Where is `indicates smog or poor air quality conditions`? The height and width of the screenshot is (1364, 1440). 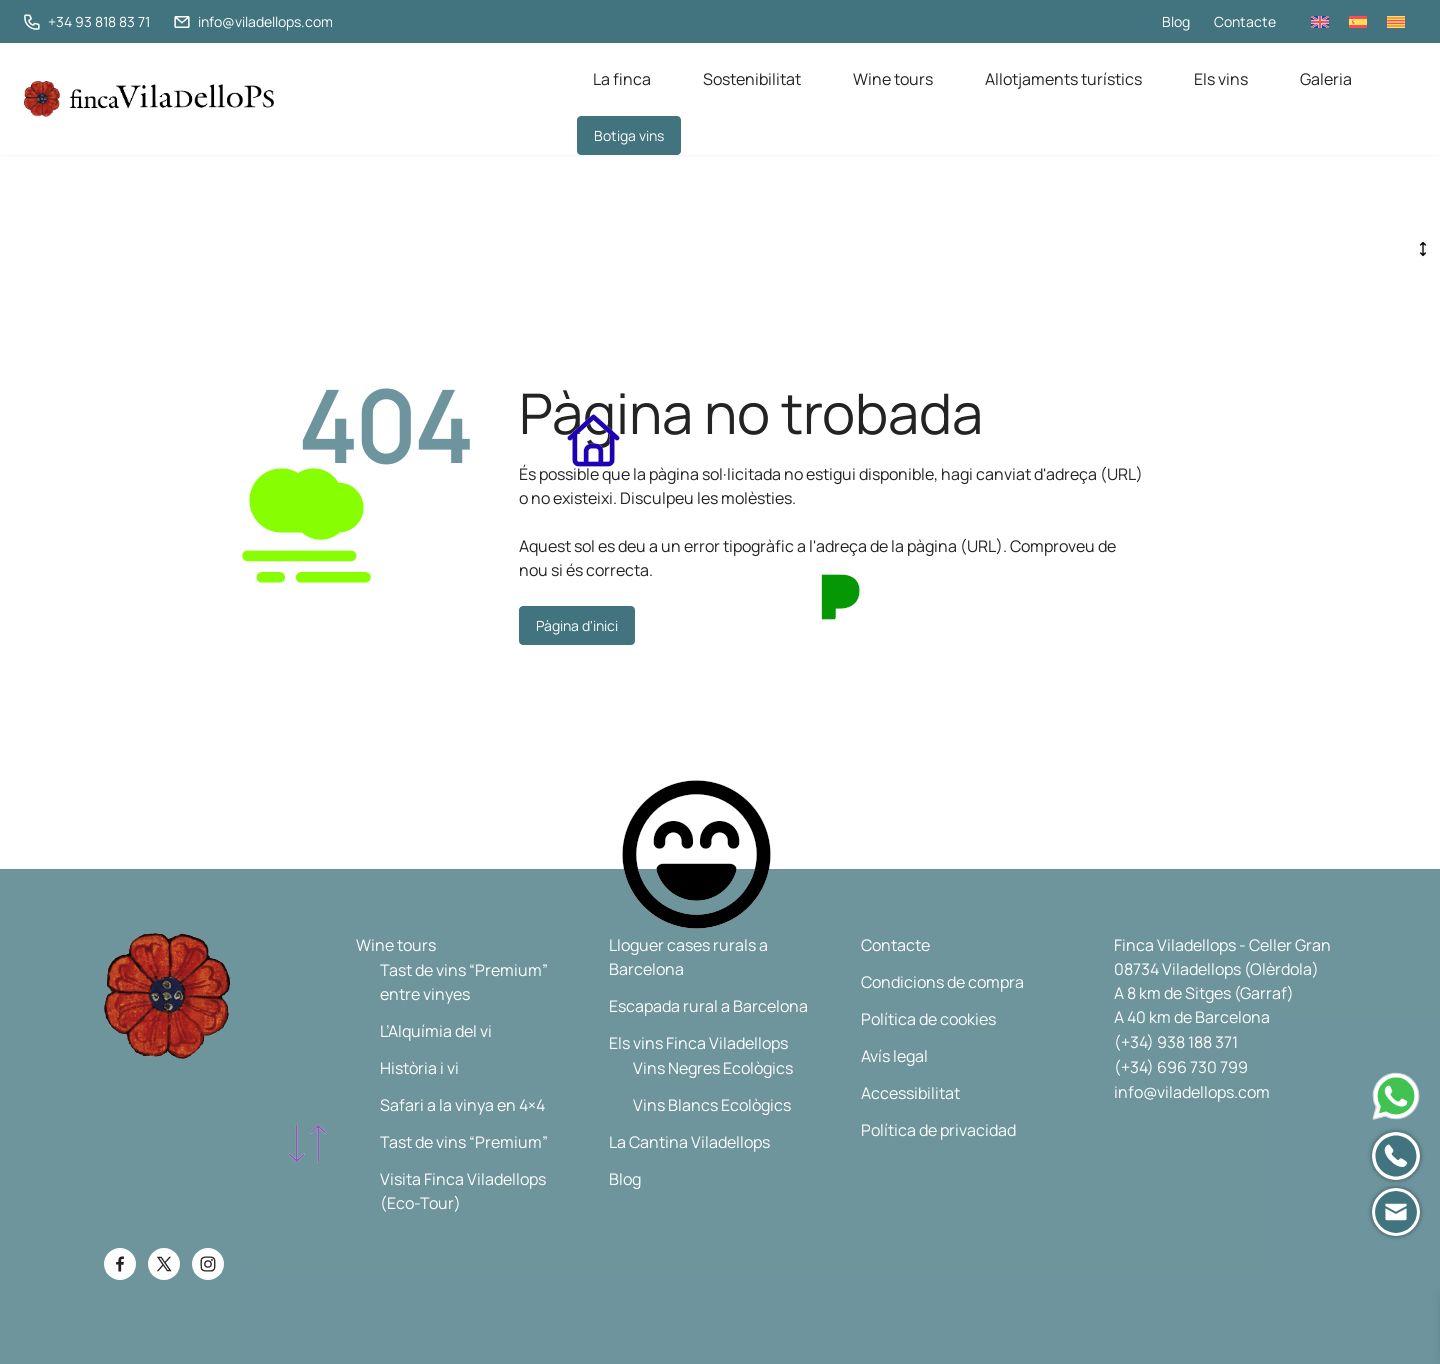 indicates smog or poor air quality conditions is located at coordinates (306, 525).